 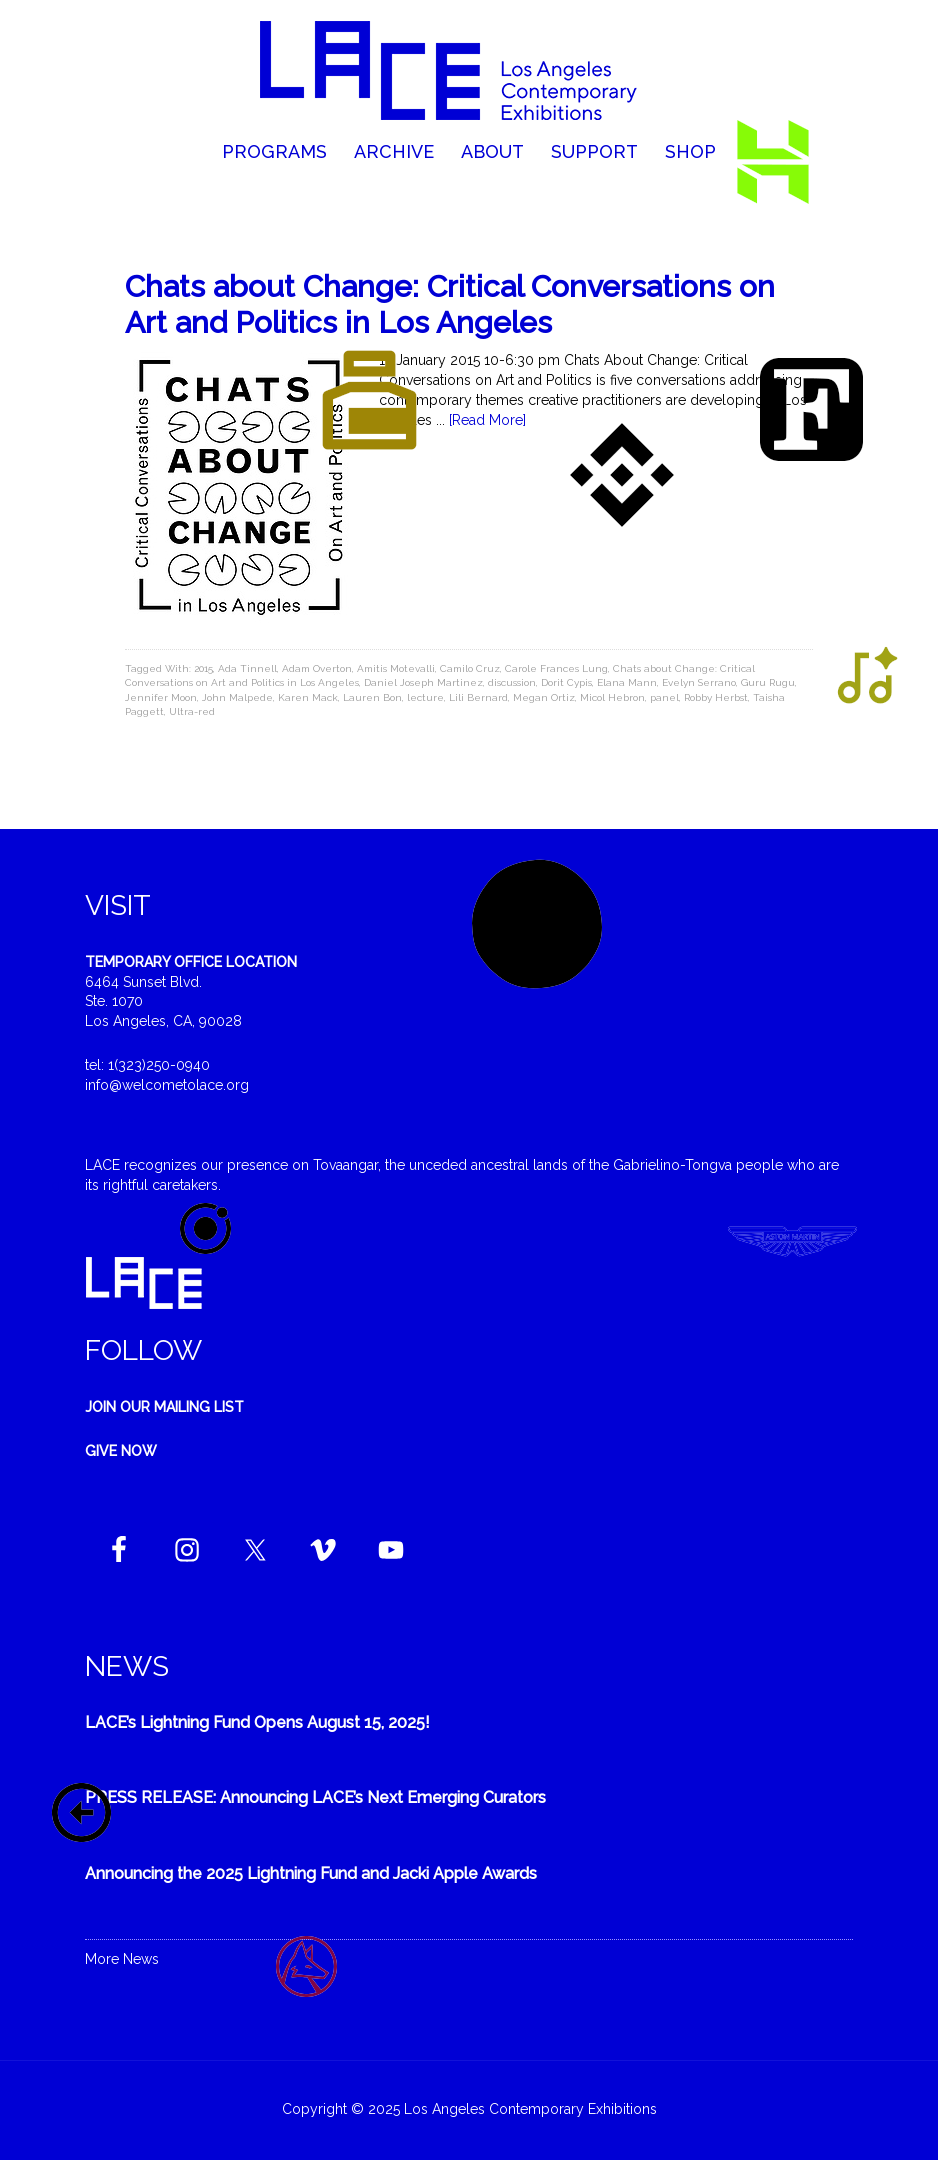 What do you see at coordinates (792, 1241) in the screenshot?
I see `Aston Martin brand logo` at bounding box center [792, 1241].